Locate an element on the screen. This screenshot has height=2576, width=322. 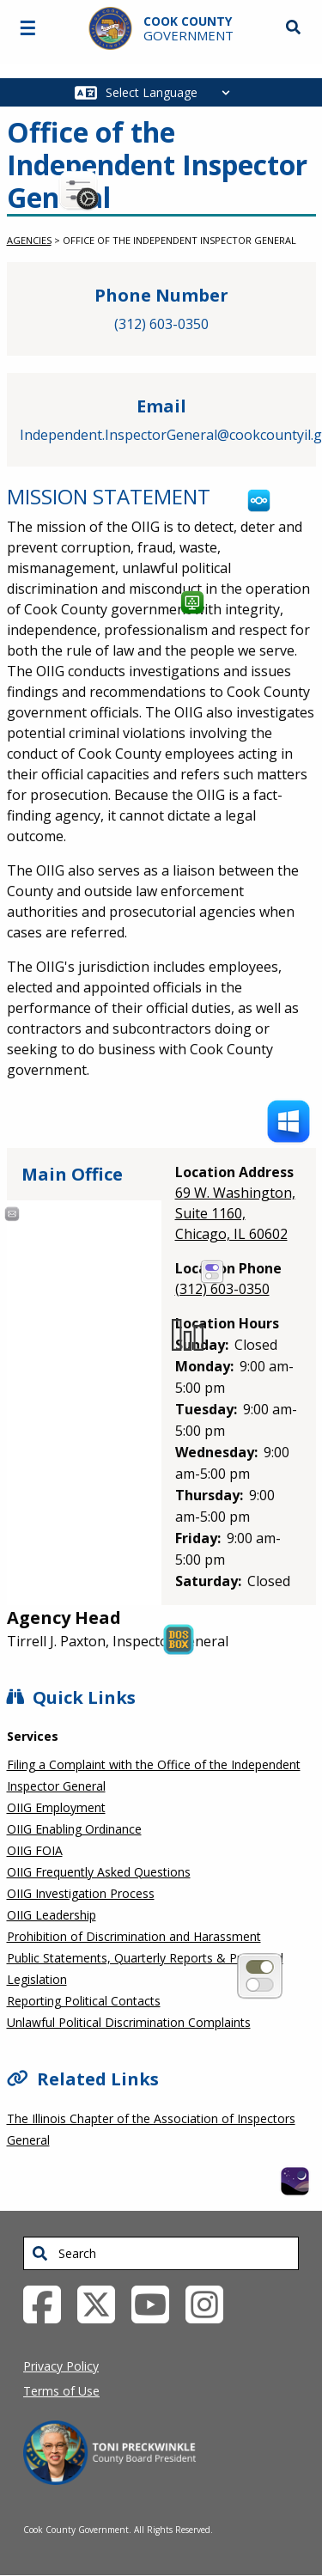
open desktop preferences or settings is located at coordinates (259, 1975).